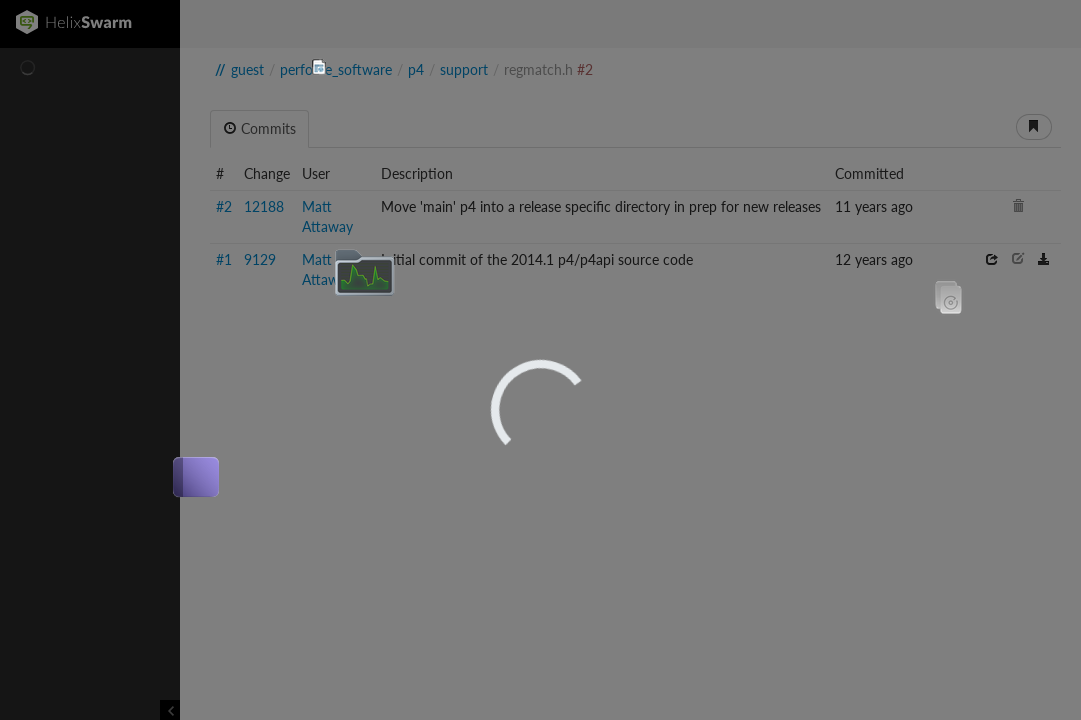 The height and width of the screenshot is (720, 1081). I want to click on access multiple disk drives or storage devices, so click(948, 297).